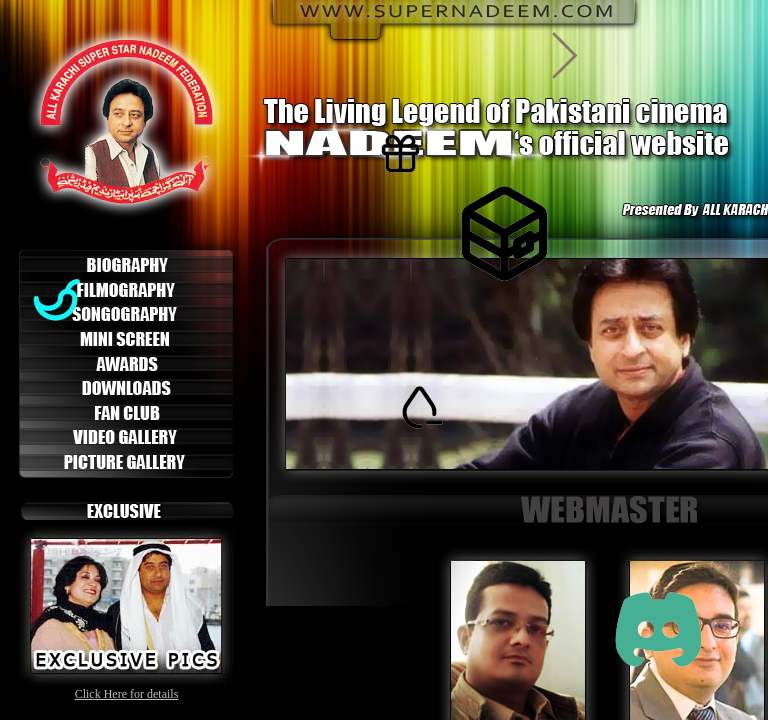 This screenshot has height=720, width=768. Describe the element at coordinates (58, 301) in the screenshot. I see `indicates spicy food or heat level` at that location.